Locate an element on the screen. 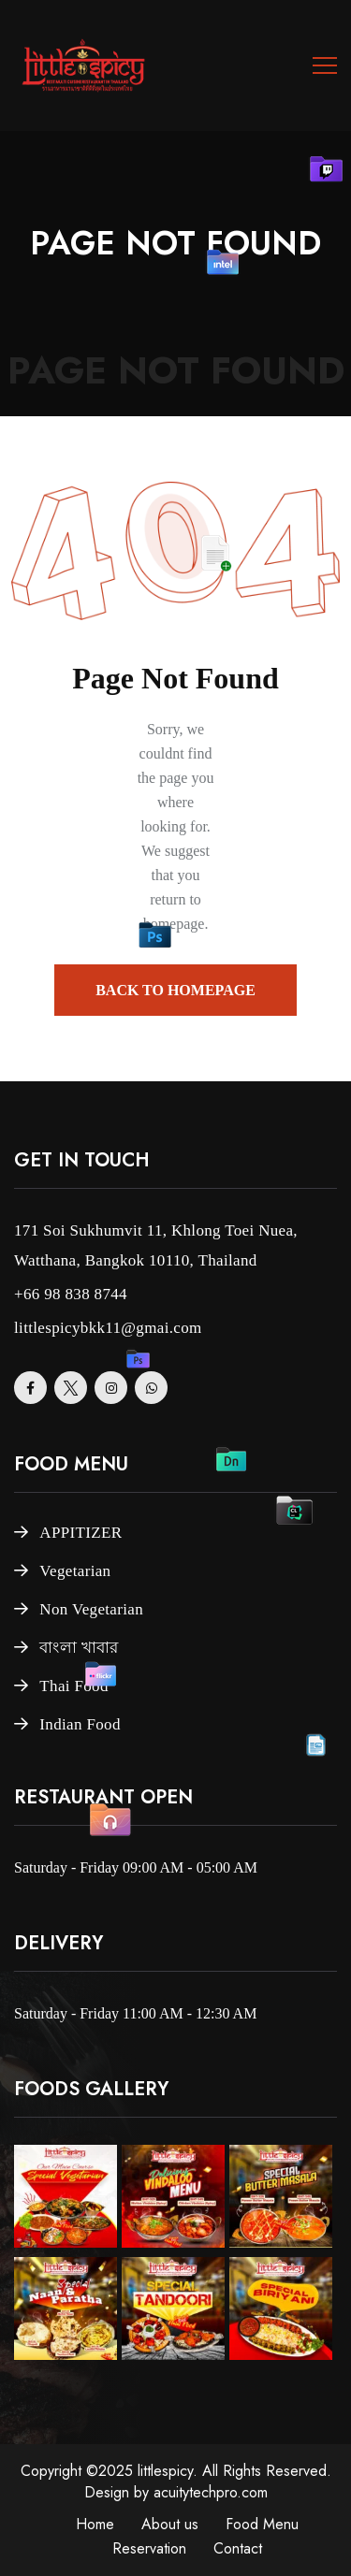 This screenshot has width=351, height=2576. create a new document is located at coordinates (215, 553).